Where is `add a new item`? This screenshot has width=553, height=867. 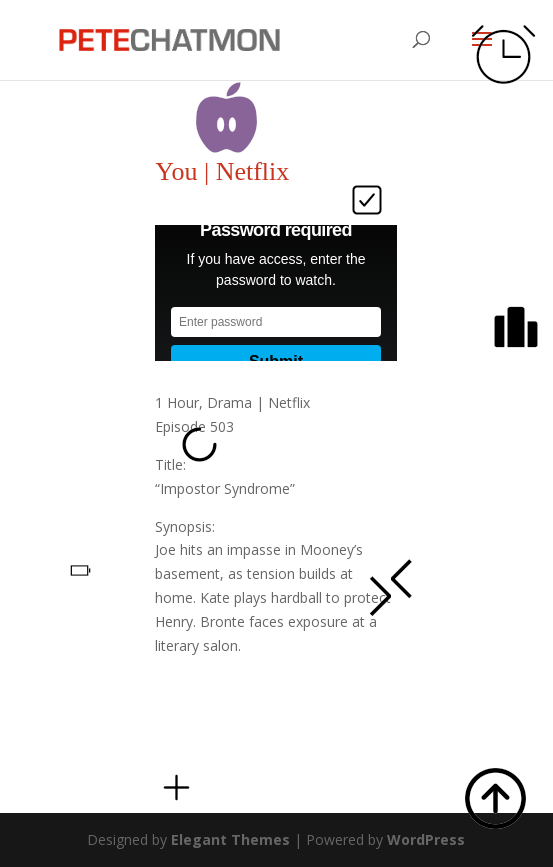
add a new item is located at coordinates (176, 787).